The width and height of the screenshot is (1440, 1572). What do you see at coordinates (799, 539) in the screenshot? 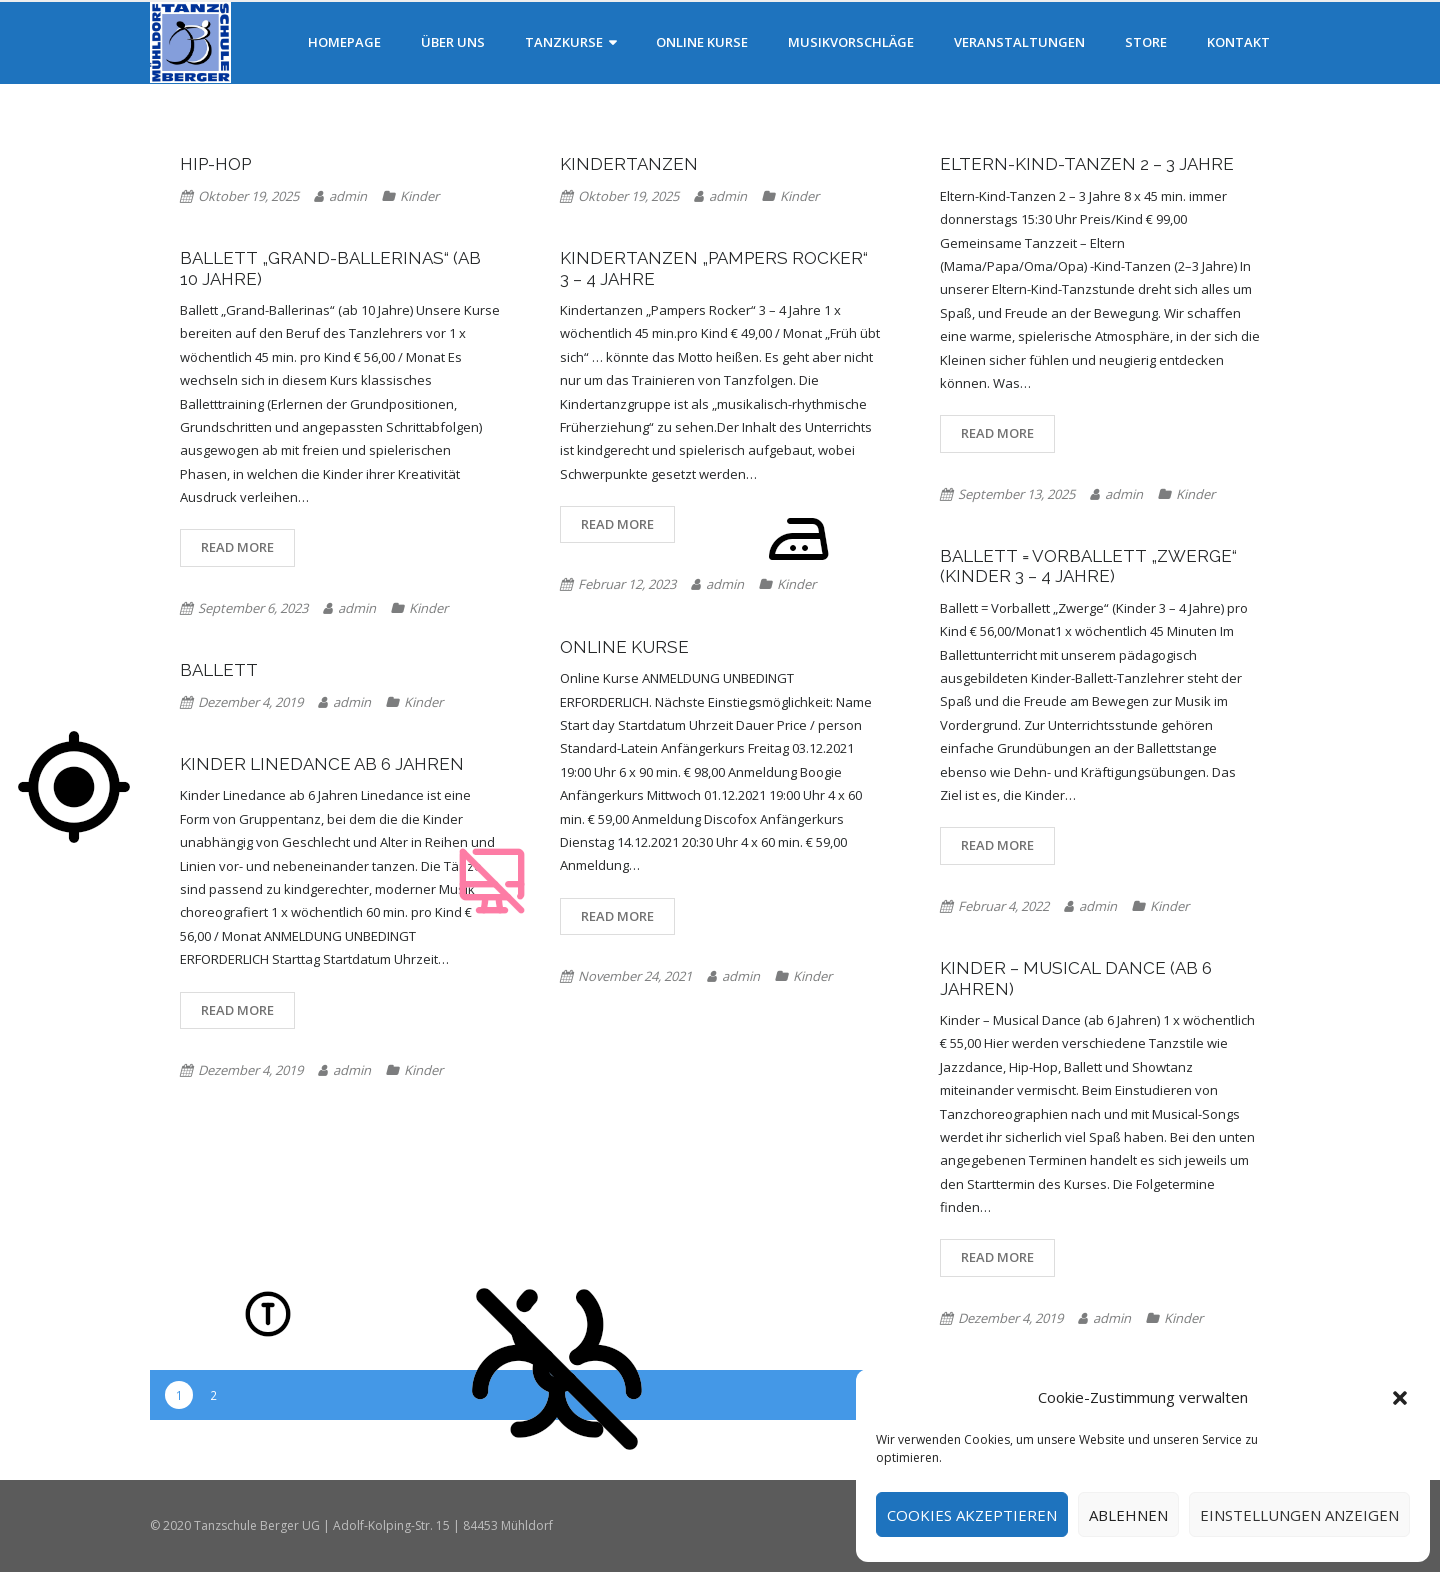
I see `iron clothing or fabric items` at bounding box center [799, 539].